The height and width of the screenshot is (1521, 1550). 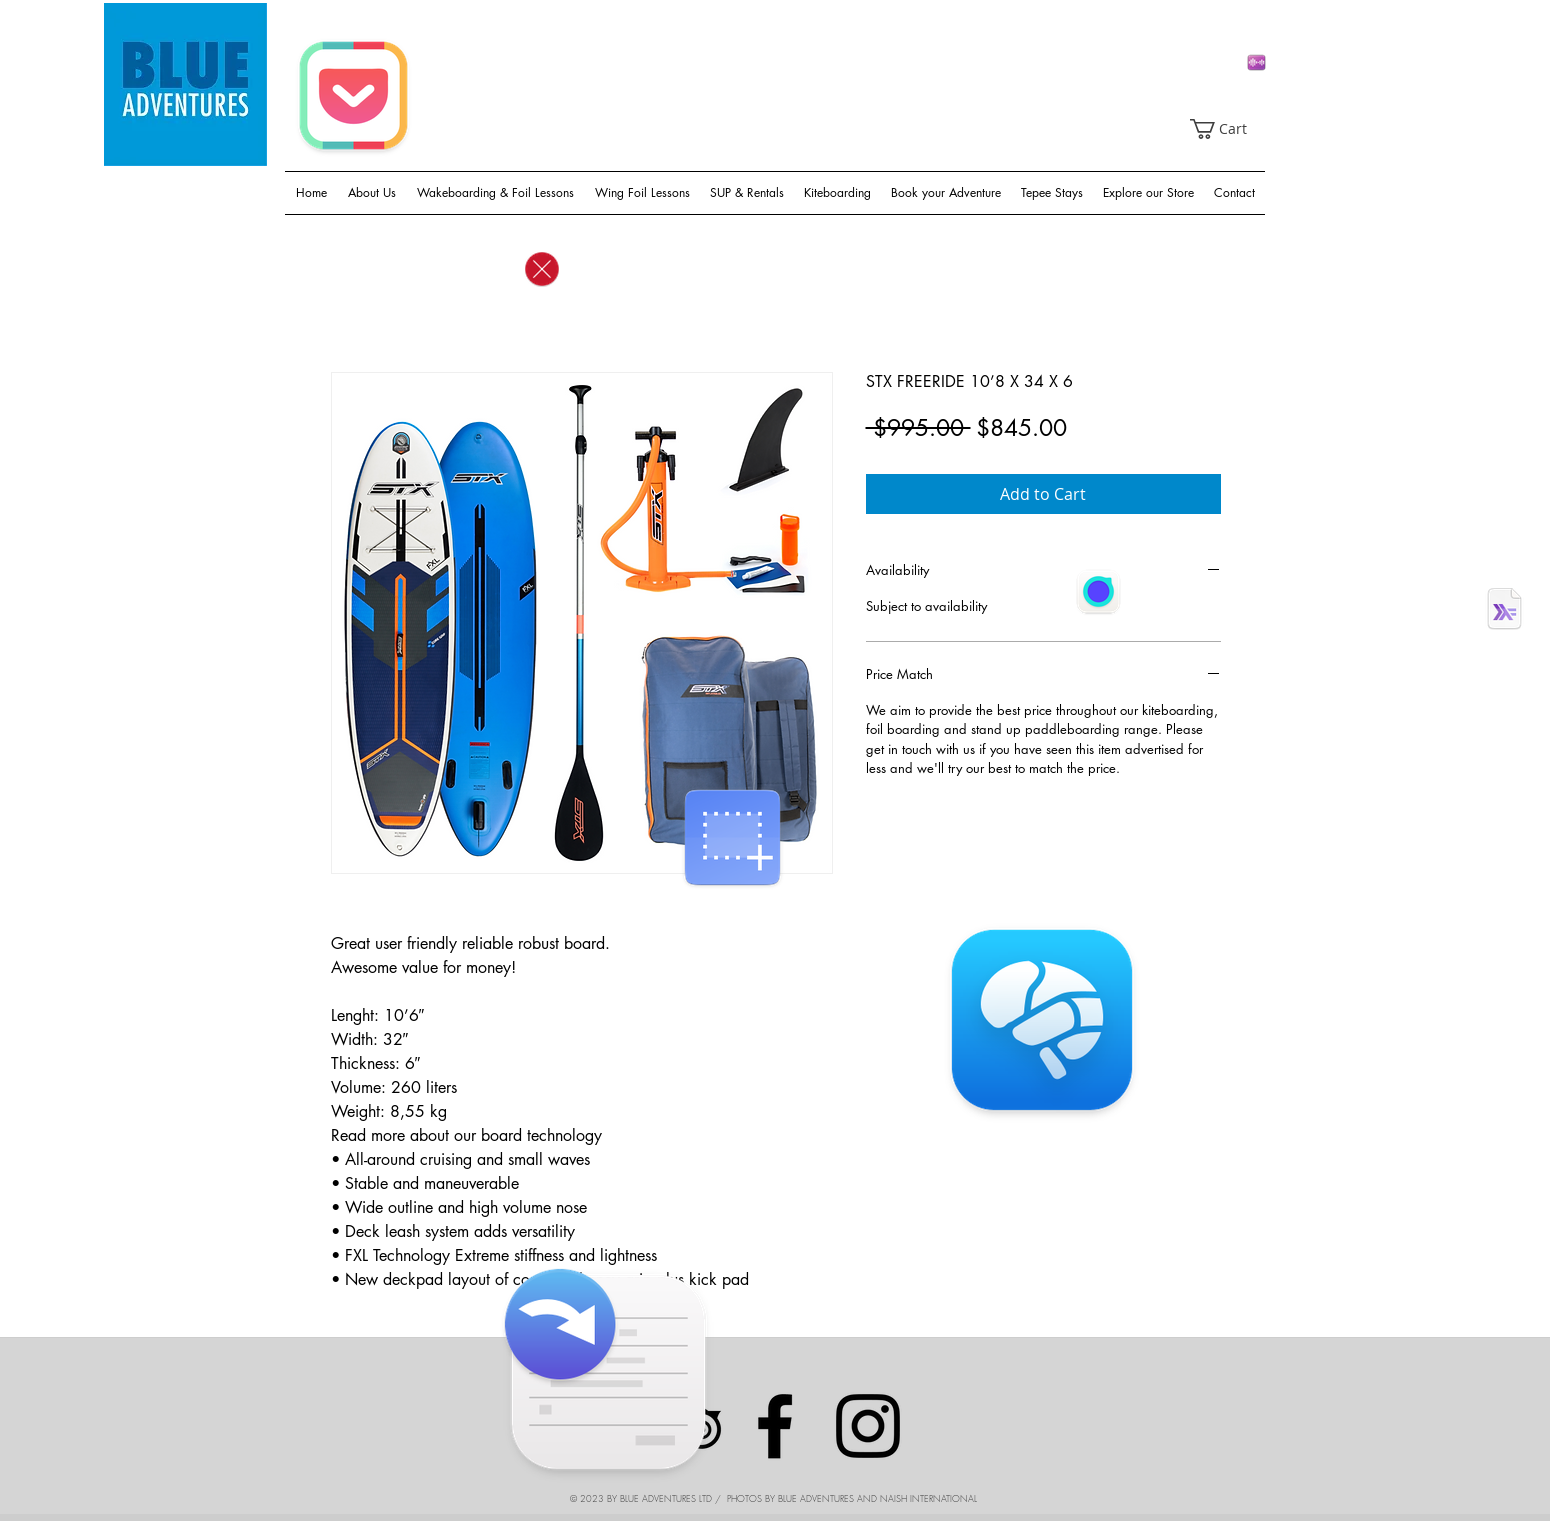 What do you see at coordinates (608, 1372) in the screenshot?
I see `open quickchar character picker app` at bounding box center [608, 1372].